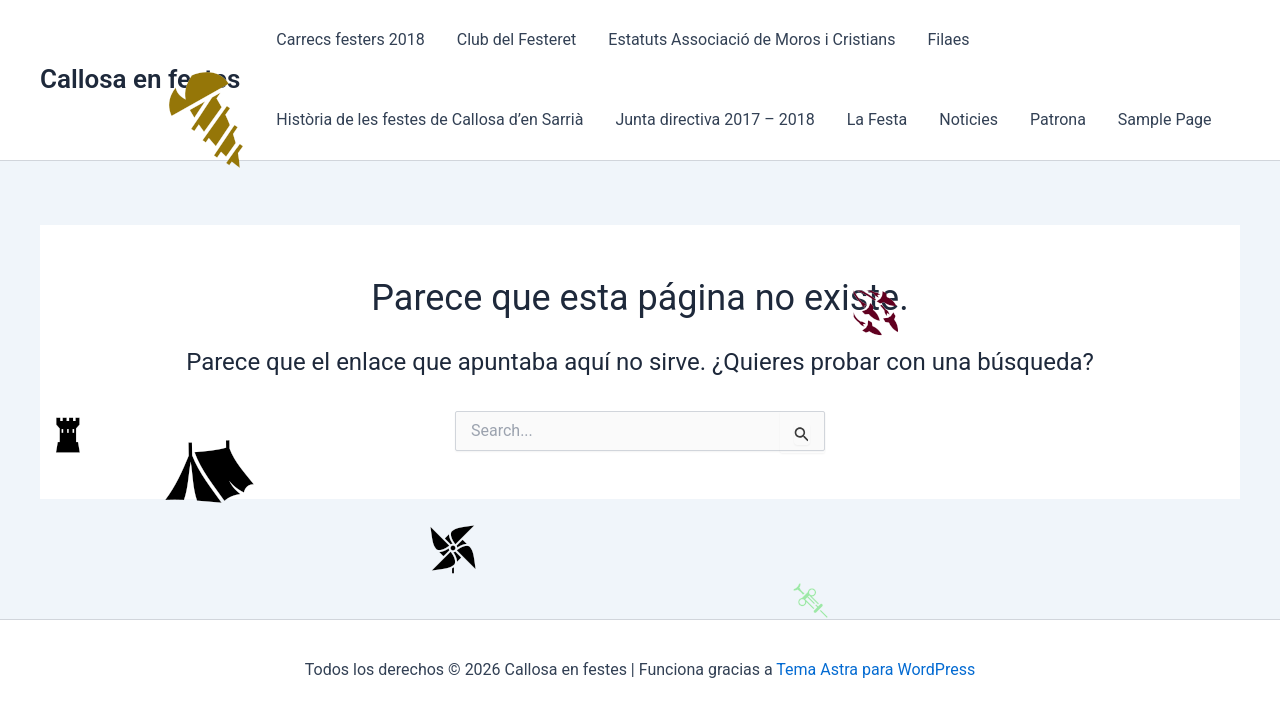 The height and width of the screenshot is (720, 1280). What do you see at coordinates (206, 120) in the screenshot?
I see `hardware or tools category` at bounding box center [206, 120].